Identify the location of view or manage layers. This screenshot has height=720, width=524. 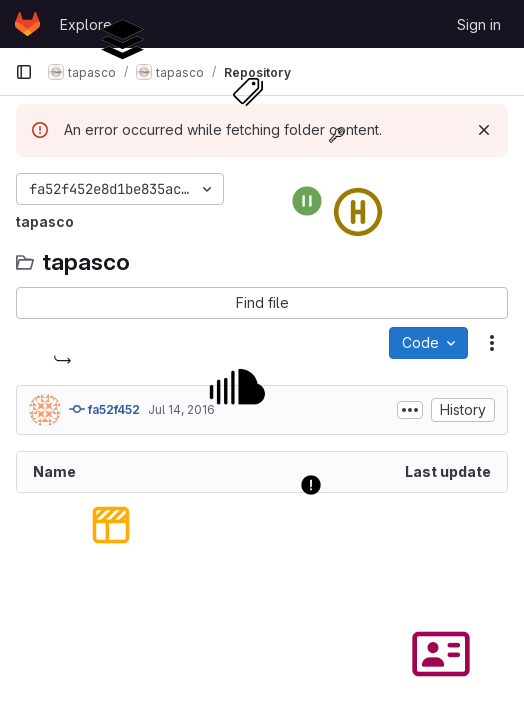
(122, 39).